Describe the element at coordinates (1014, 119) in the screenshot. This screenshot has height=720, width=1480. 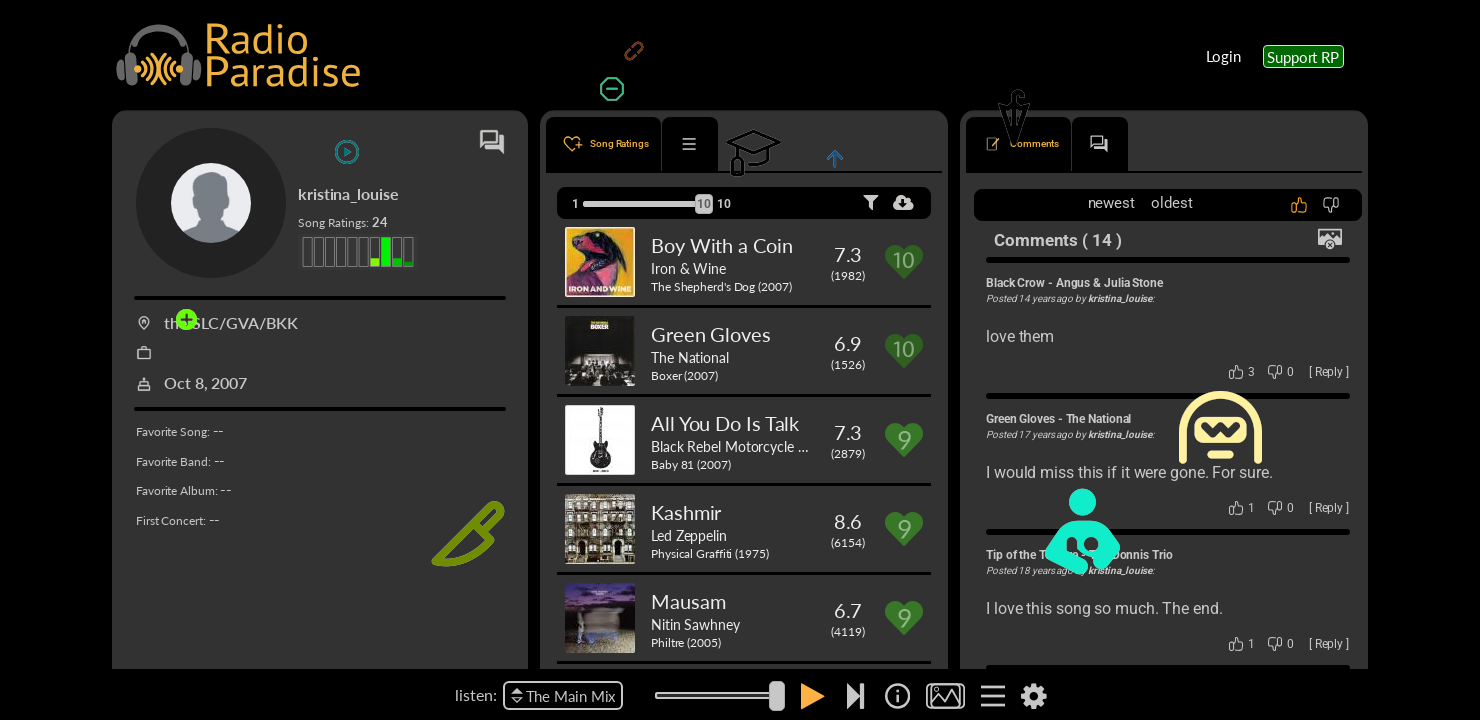
I see `indicates rainy weather conditions` at that location.